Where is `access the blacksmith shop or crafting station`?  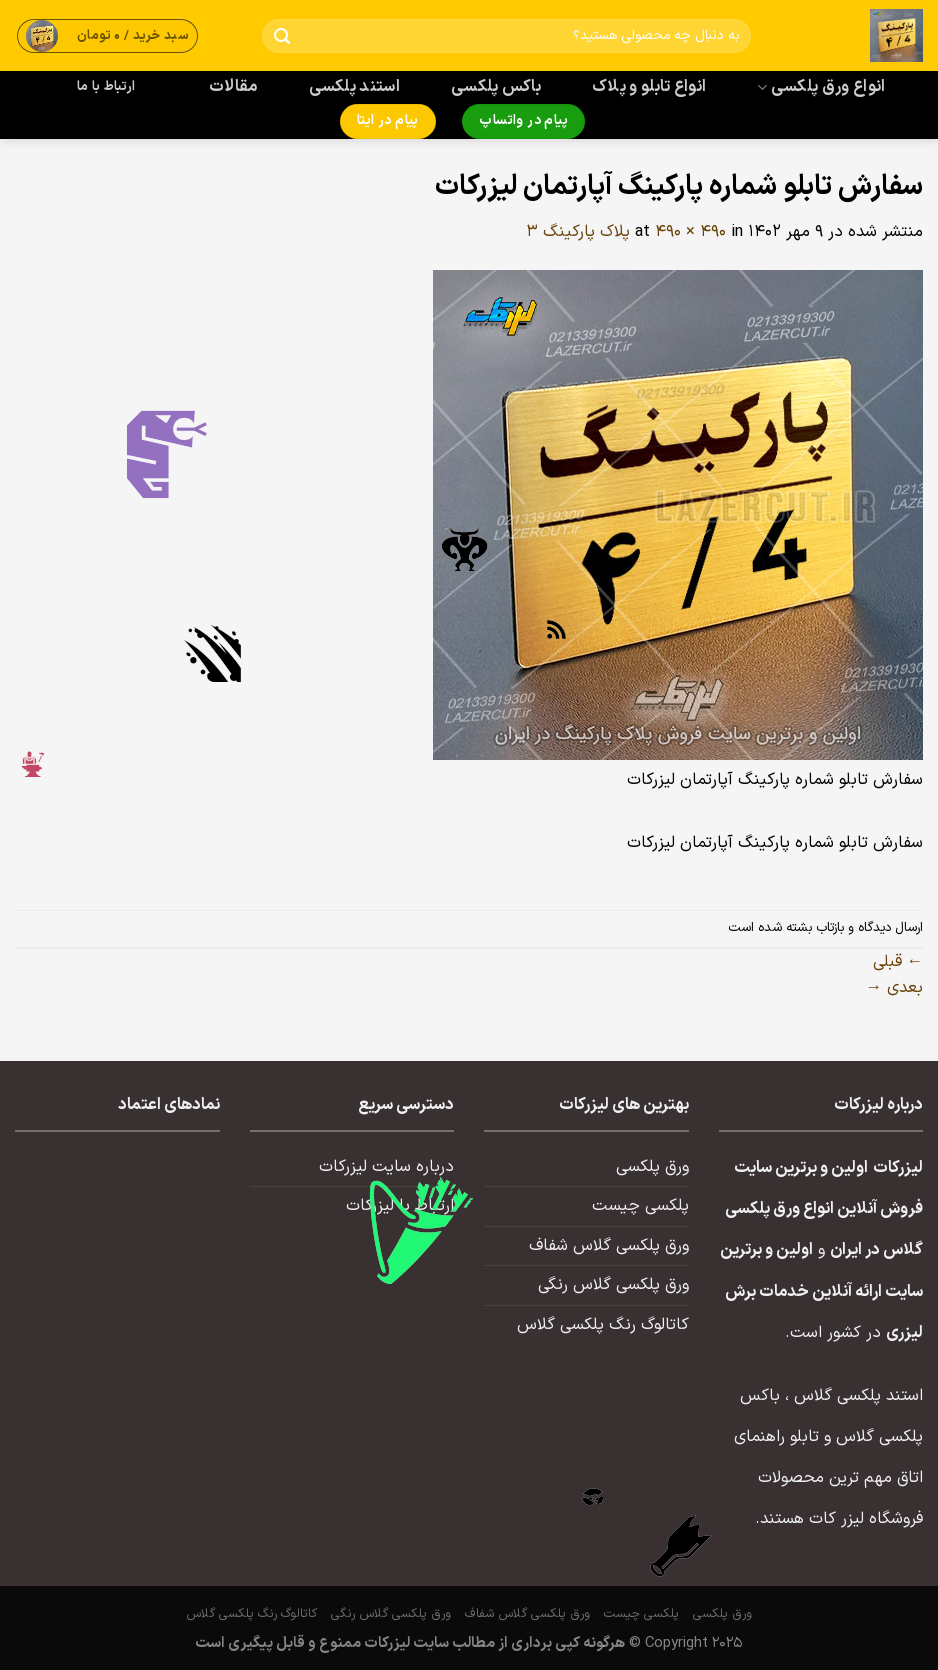 access the blacksmith shop or crafting station is located at coordinates (32, 764).